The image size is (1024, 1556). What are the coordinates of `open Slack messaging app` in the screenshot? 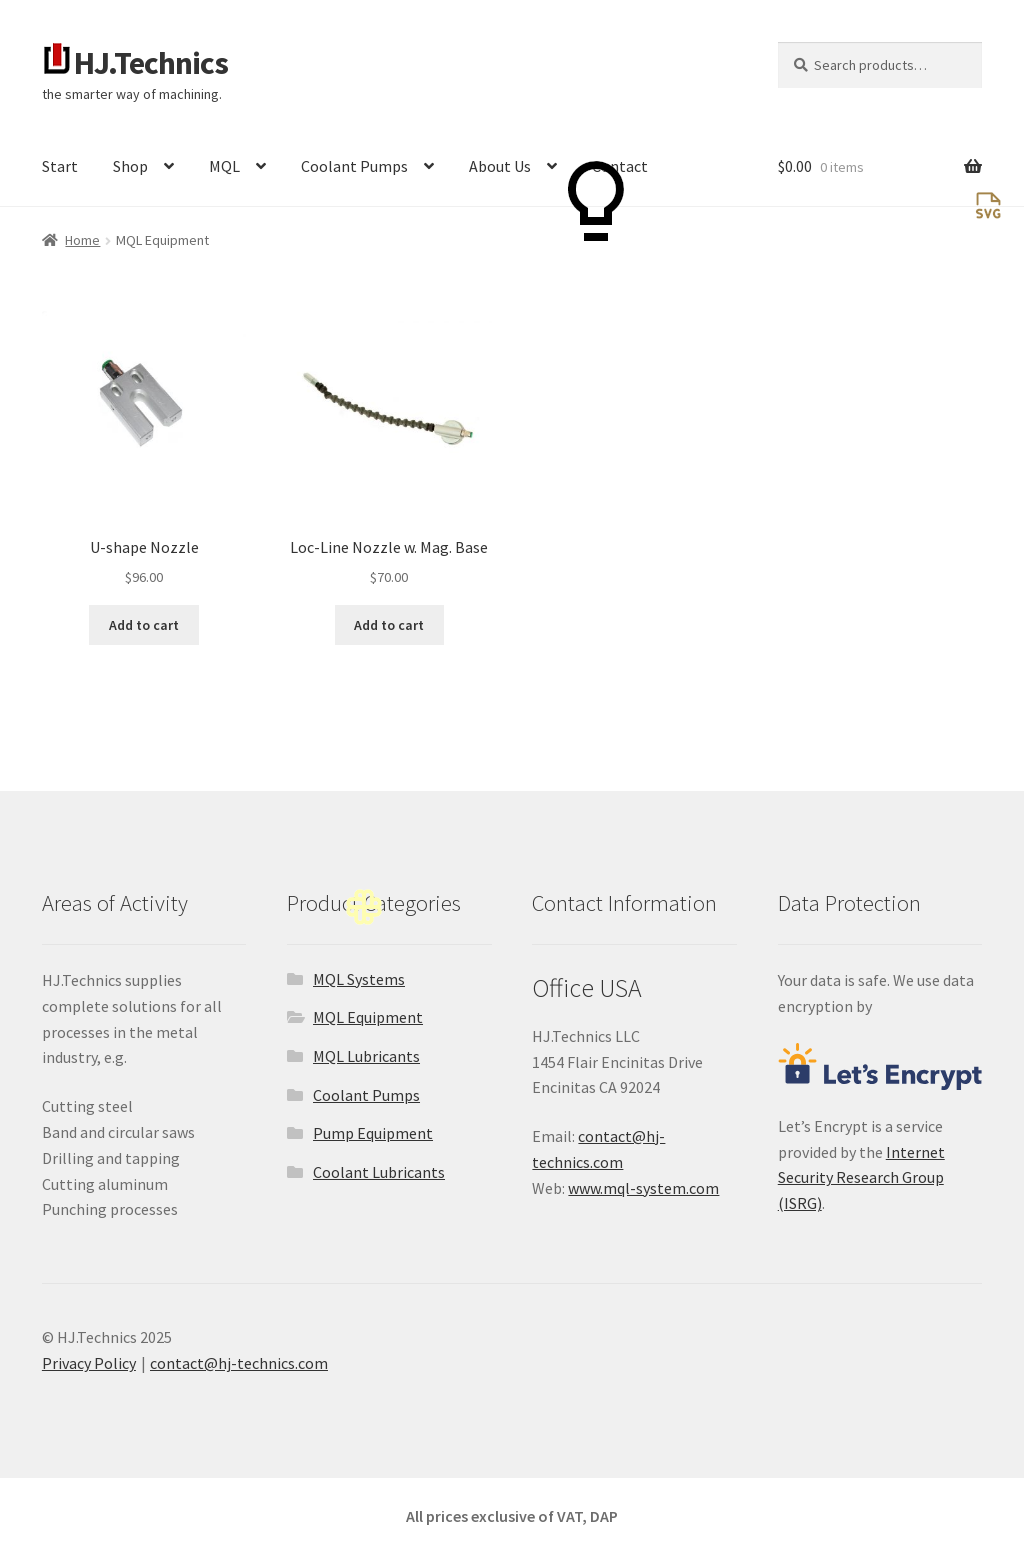 It's located at (364, 907).